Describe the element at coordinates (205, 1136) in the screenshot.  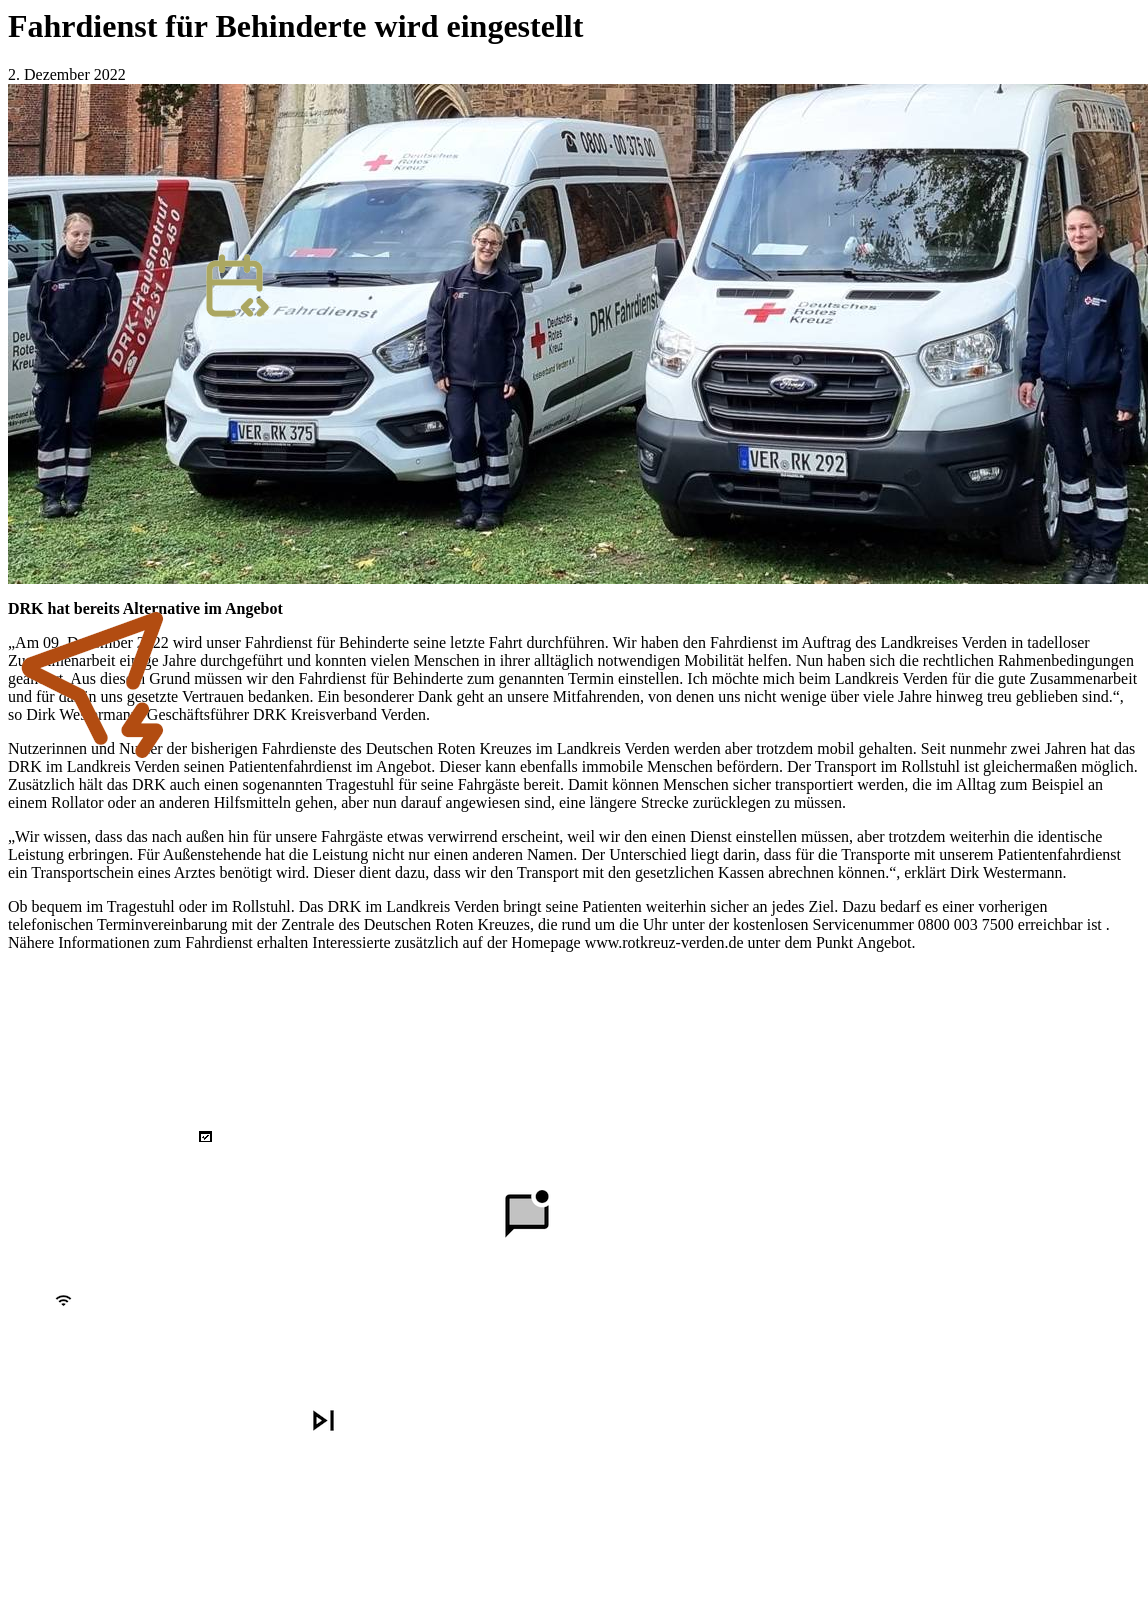
I see `indicates a verified domain or website` at that location.